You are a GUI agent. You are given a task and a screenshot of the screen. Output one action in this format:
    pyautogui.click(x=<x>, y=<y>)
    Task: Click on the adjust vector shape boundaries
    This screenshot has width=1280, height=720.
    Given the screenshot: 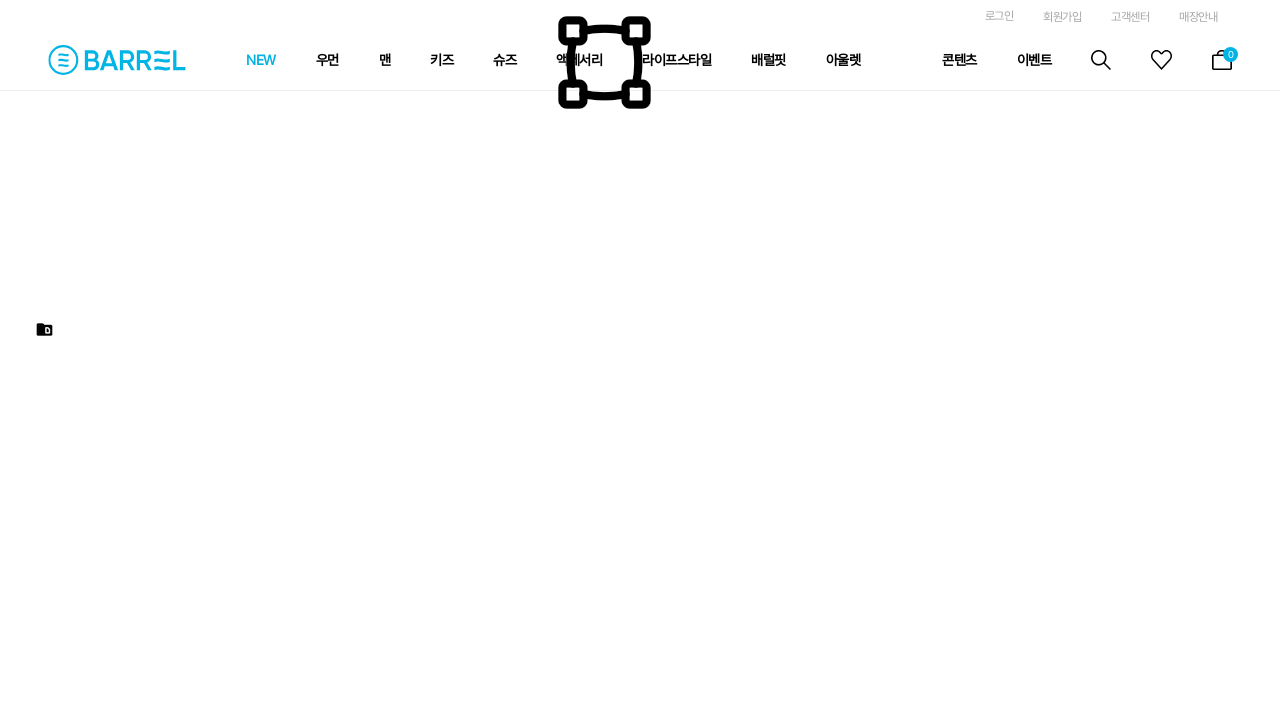 What is the action you would take?
    pyautogui.click(x=604, y=62)
    